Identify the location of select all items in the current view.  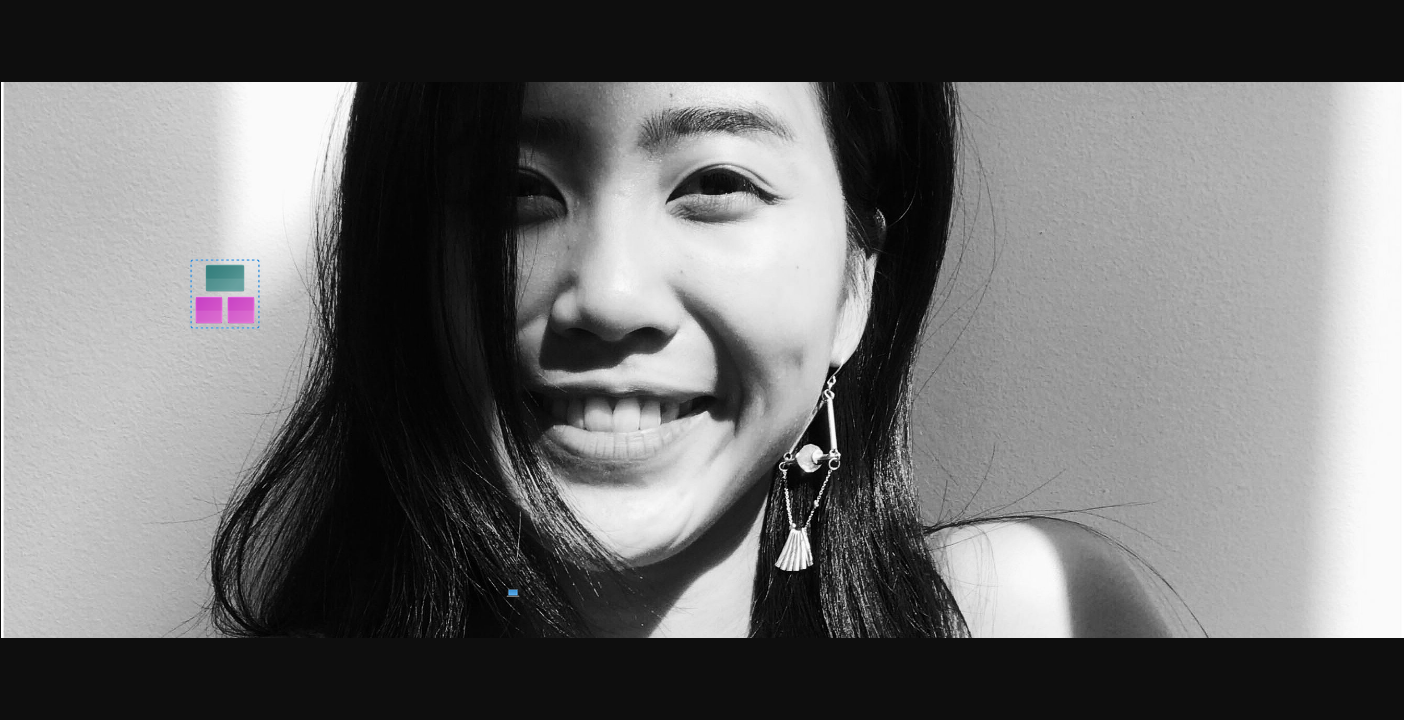
(225, 294).